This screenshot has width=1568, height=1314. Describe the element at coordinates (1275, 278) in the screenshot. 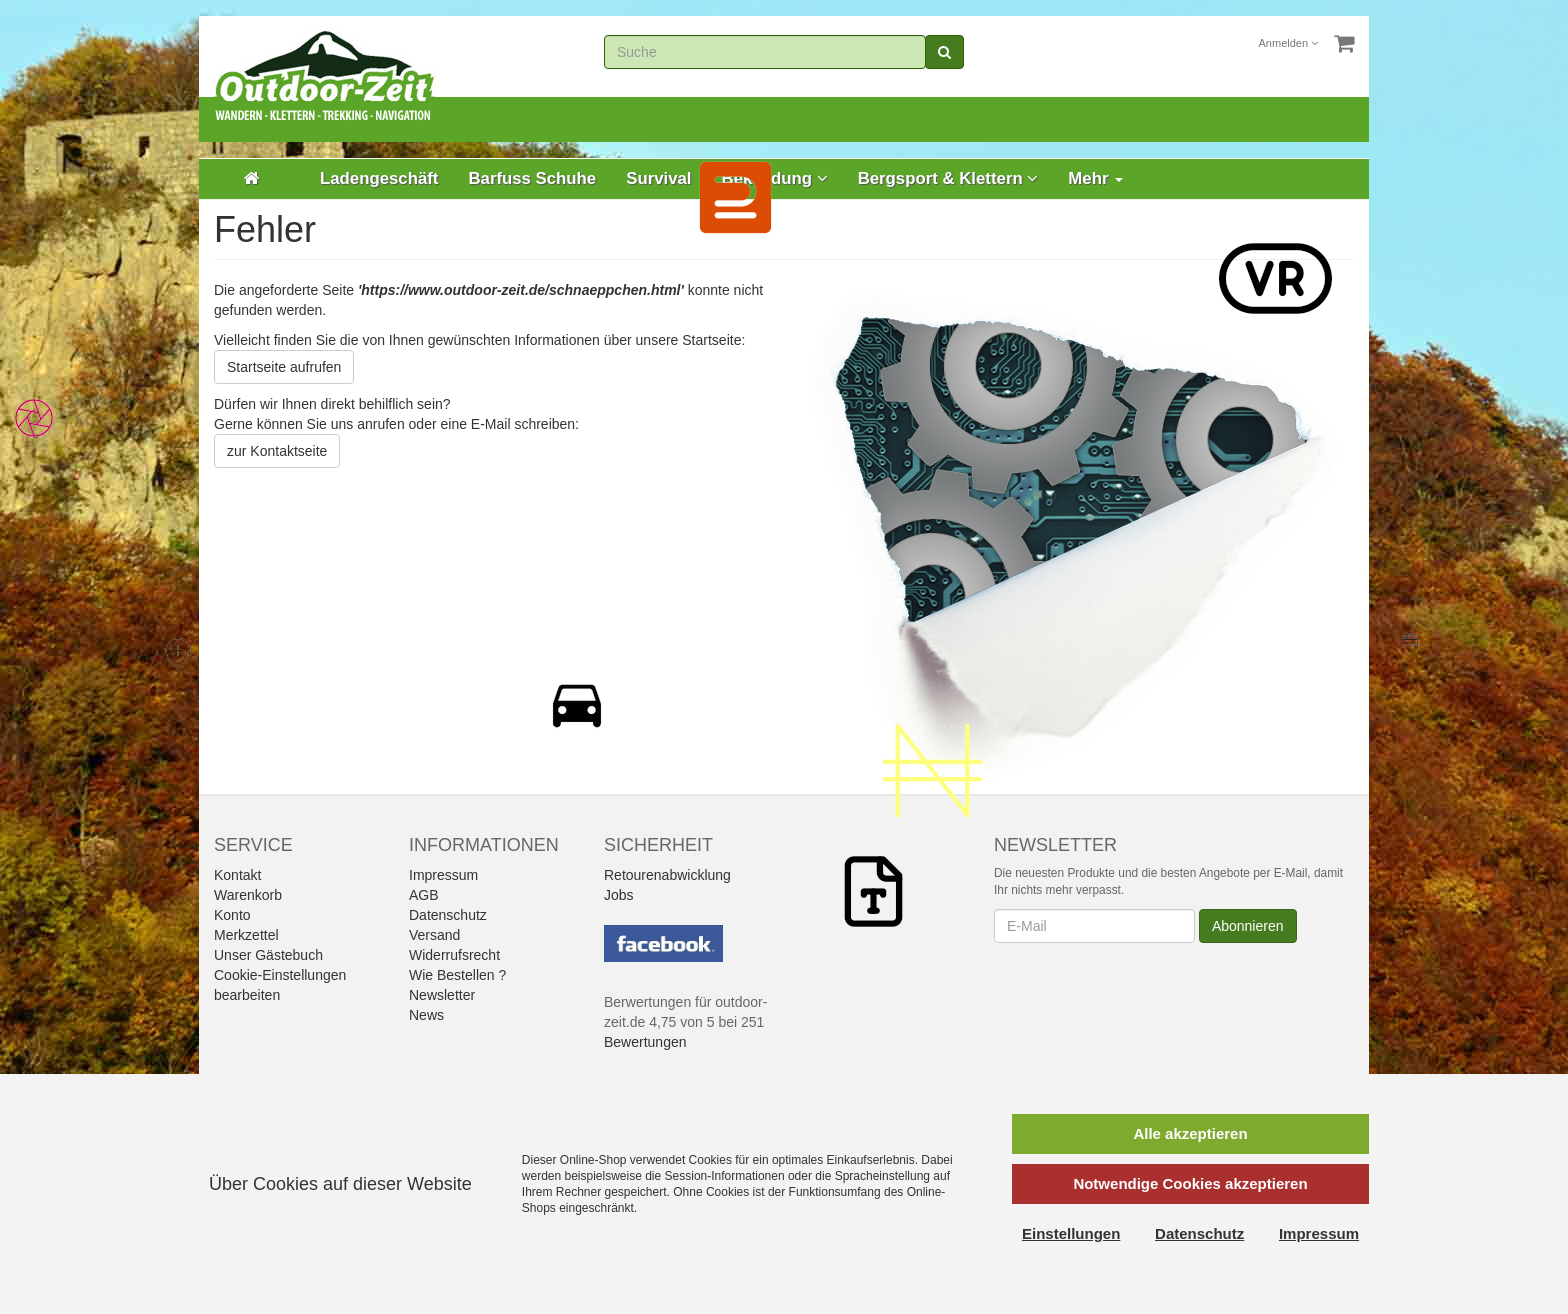

I see `access virtual reality mode or features` at that location.